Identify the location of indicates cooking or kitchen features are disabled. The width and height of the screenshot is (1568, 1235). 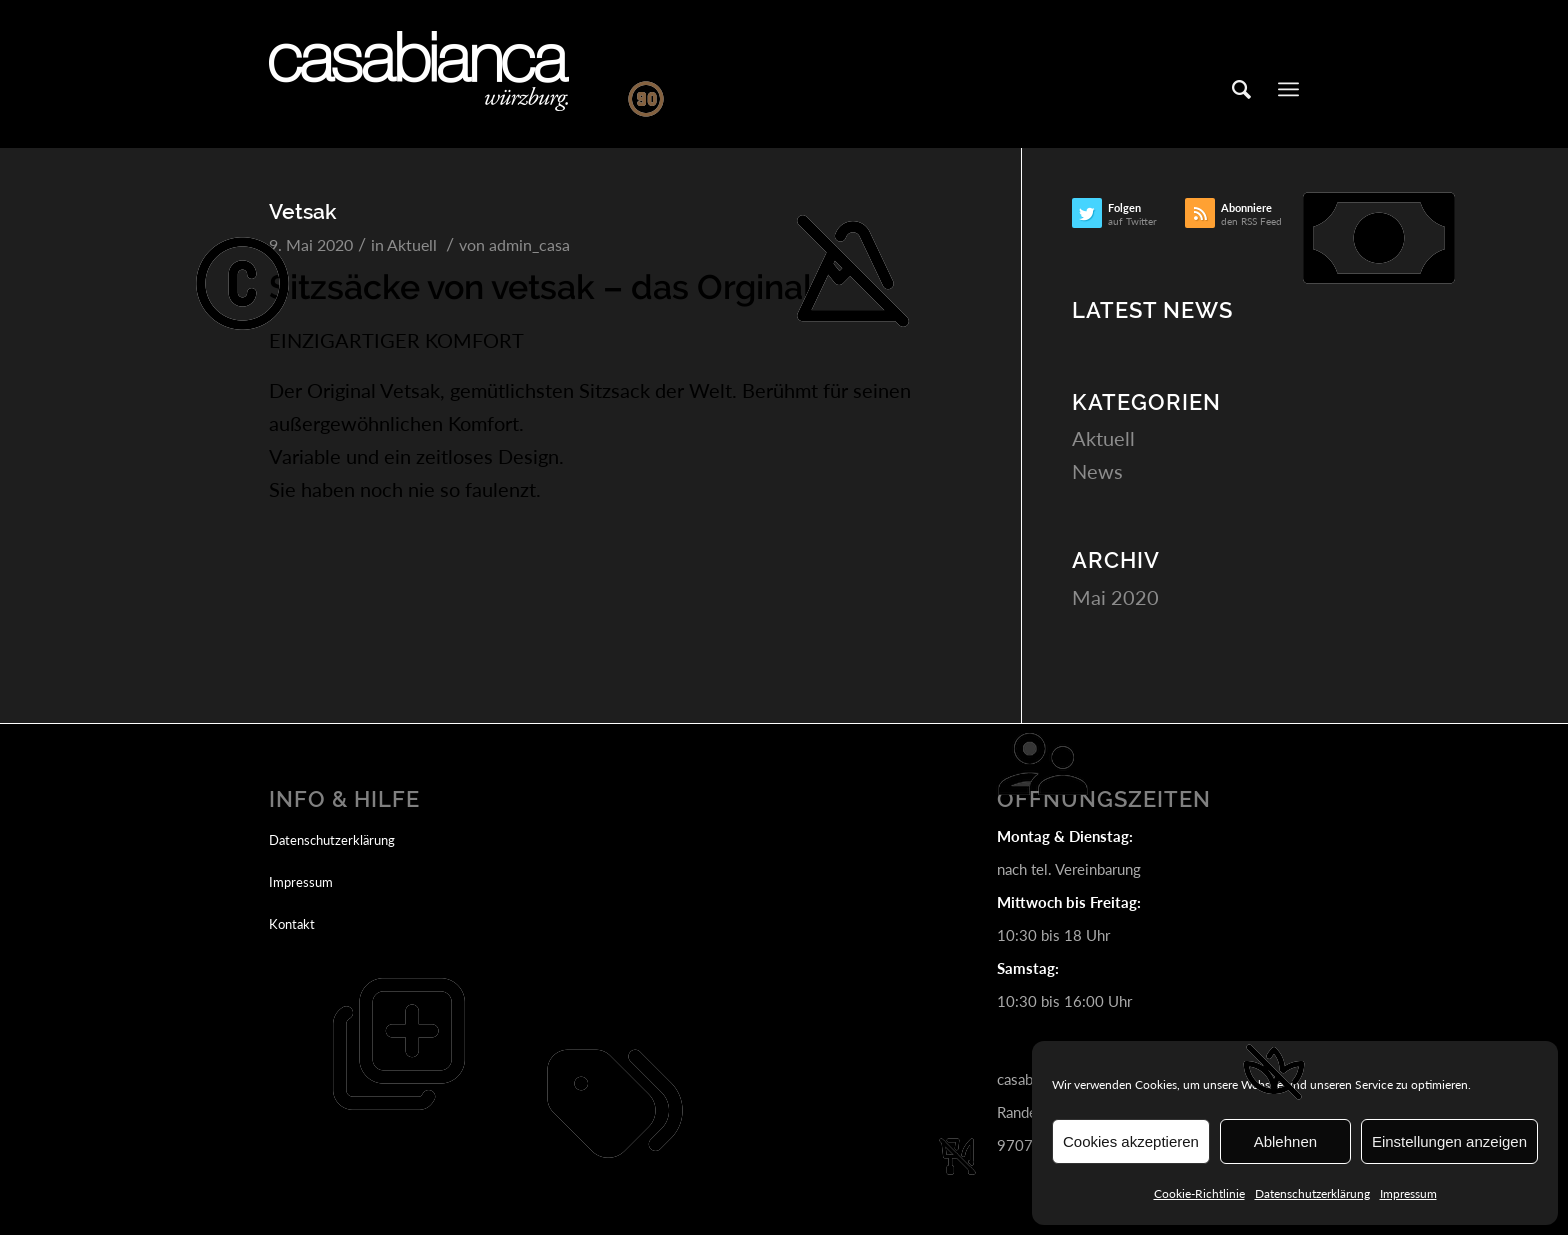
(957, 1156).